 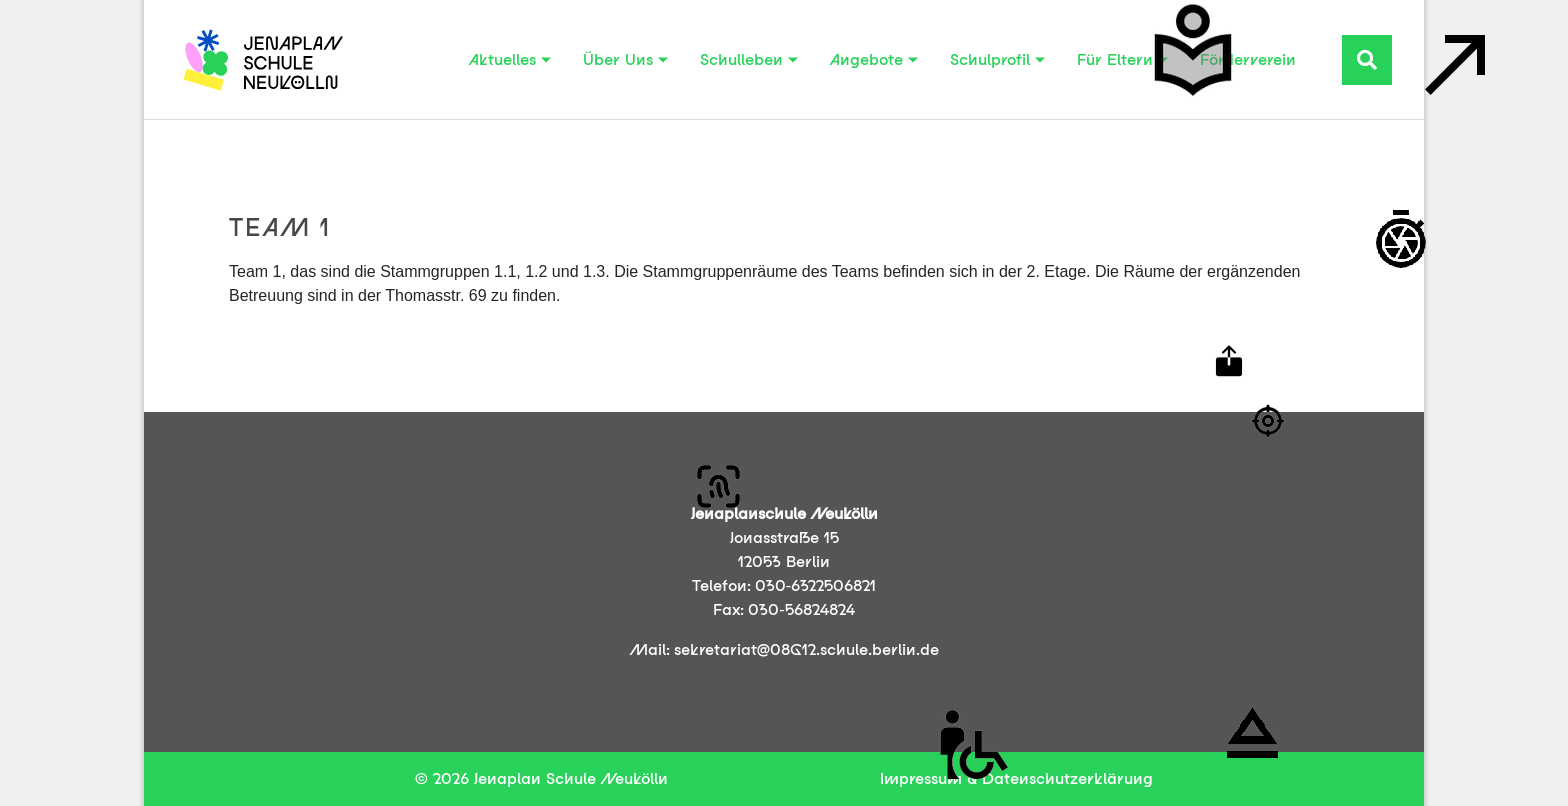 What do you see at coordinates (971, 744) in the screenshot?
I see `wheelchair pickup location` at bounding box center [971, 744].